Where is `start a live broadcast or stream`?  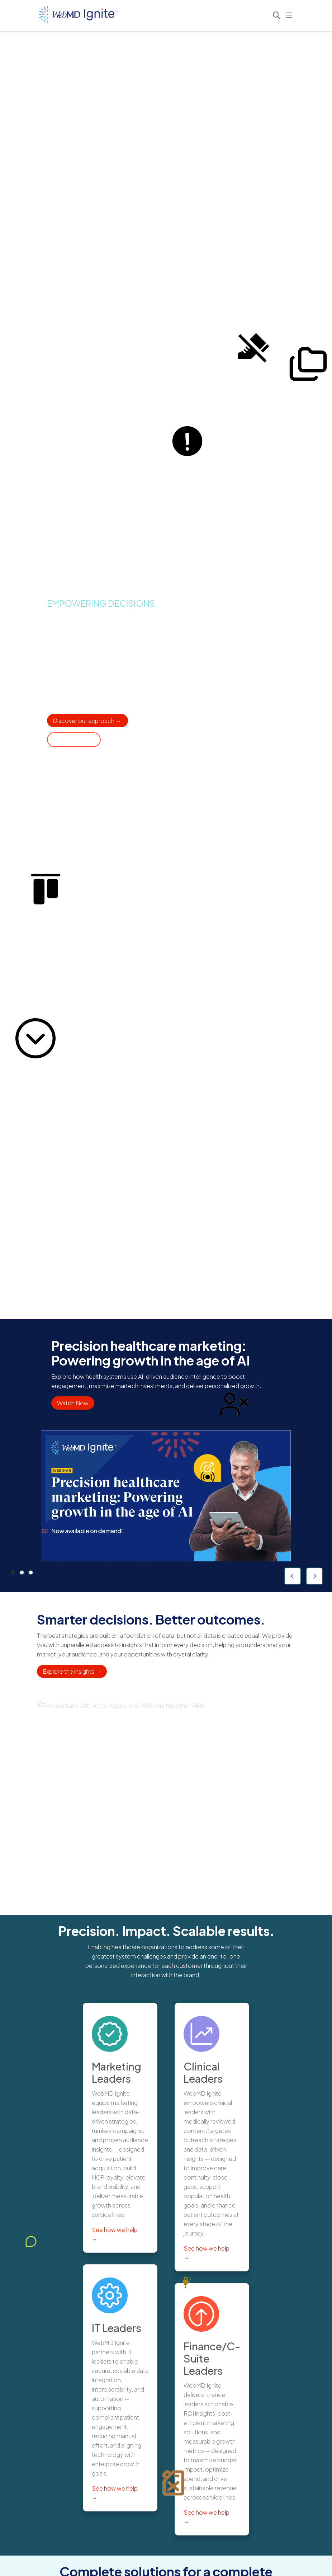 start a live broadcast or stream is located at coordinates (208, 1477).